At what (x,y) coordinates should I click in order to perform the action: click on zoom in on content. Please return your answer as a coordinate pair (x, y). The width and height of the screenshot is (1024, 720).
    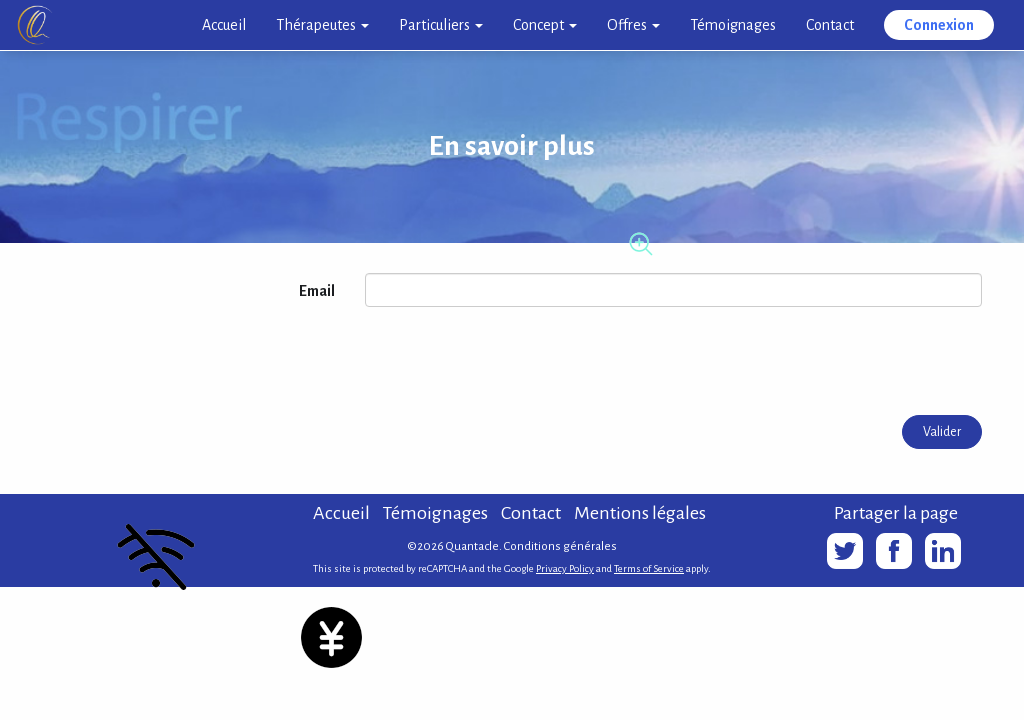
    Looking at the image, I should click on (641, 244).